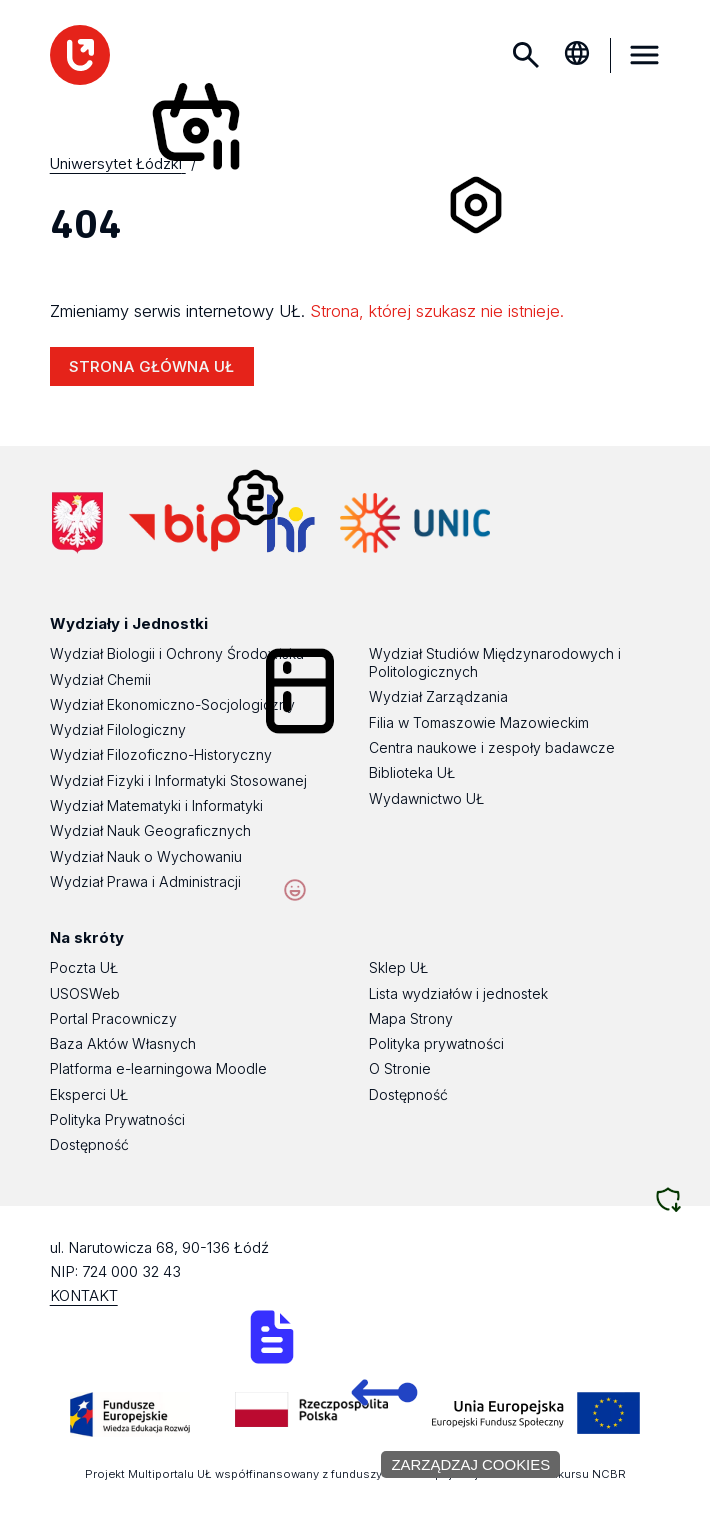 Image resolution: width=710 pixels, height=1533 pixels. Describe the element at coordinates (295, 890) in the screenshot. I see `rate your experience as positive` at that location.